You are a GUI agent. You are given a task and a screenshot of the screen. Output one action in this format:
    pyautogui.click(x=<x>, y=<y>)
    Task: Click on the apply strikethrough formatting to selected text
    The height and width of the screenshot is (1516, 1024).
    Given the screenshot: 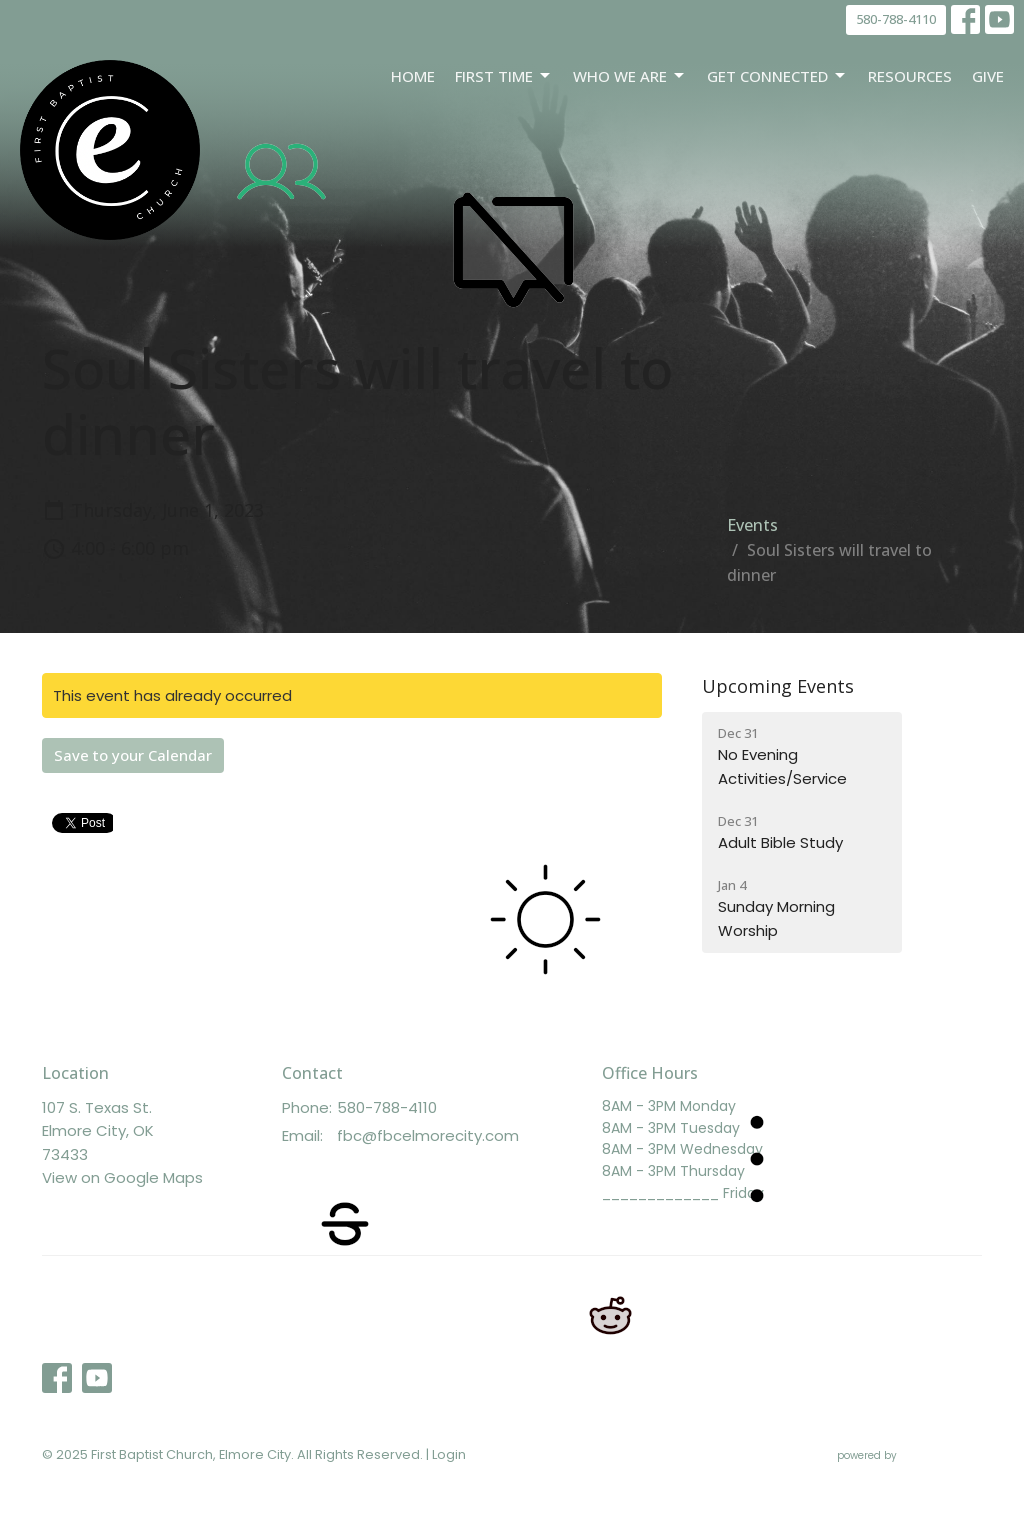 What is the action you would take?
    pyautogui.click(x=345, y=1224)
    